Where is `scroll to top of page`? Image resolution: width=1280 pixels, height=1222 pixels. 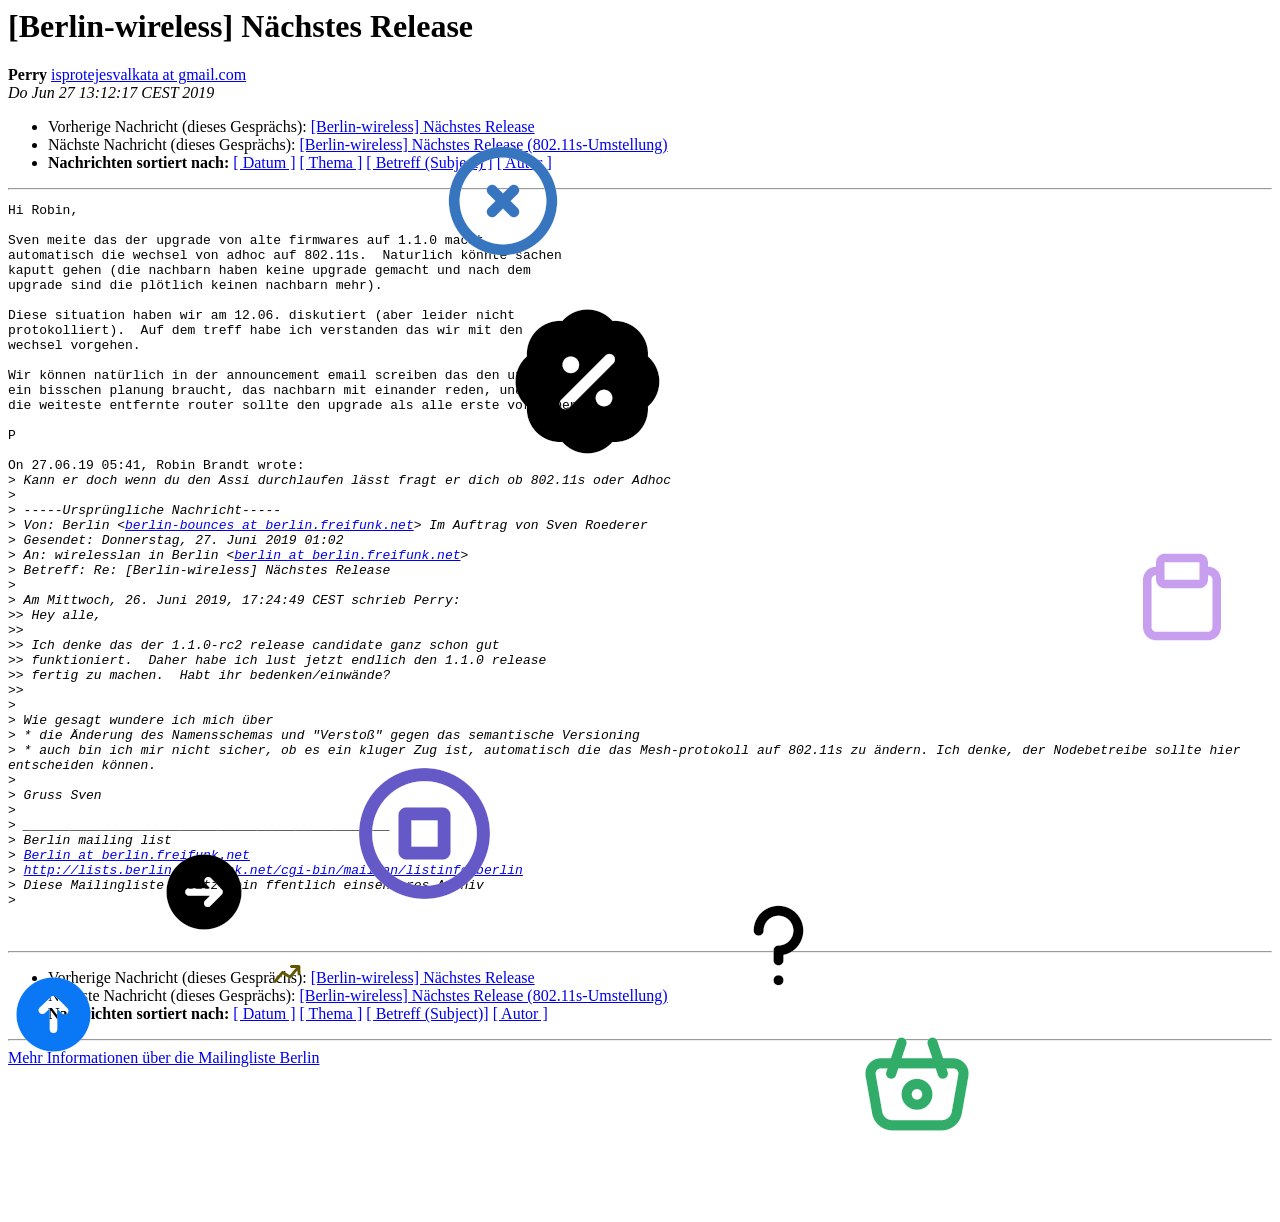 scroll to top of page is located at coordinates (53, 1014).